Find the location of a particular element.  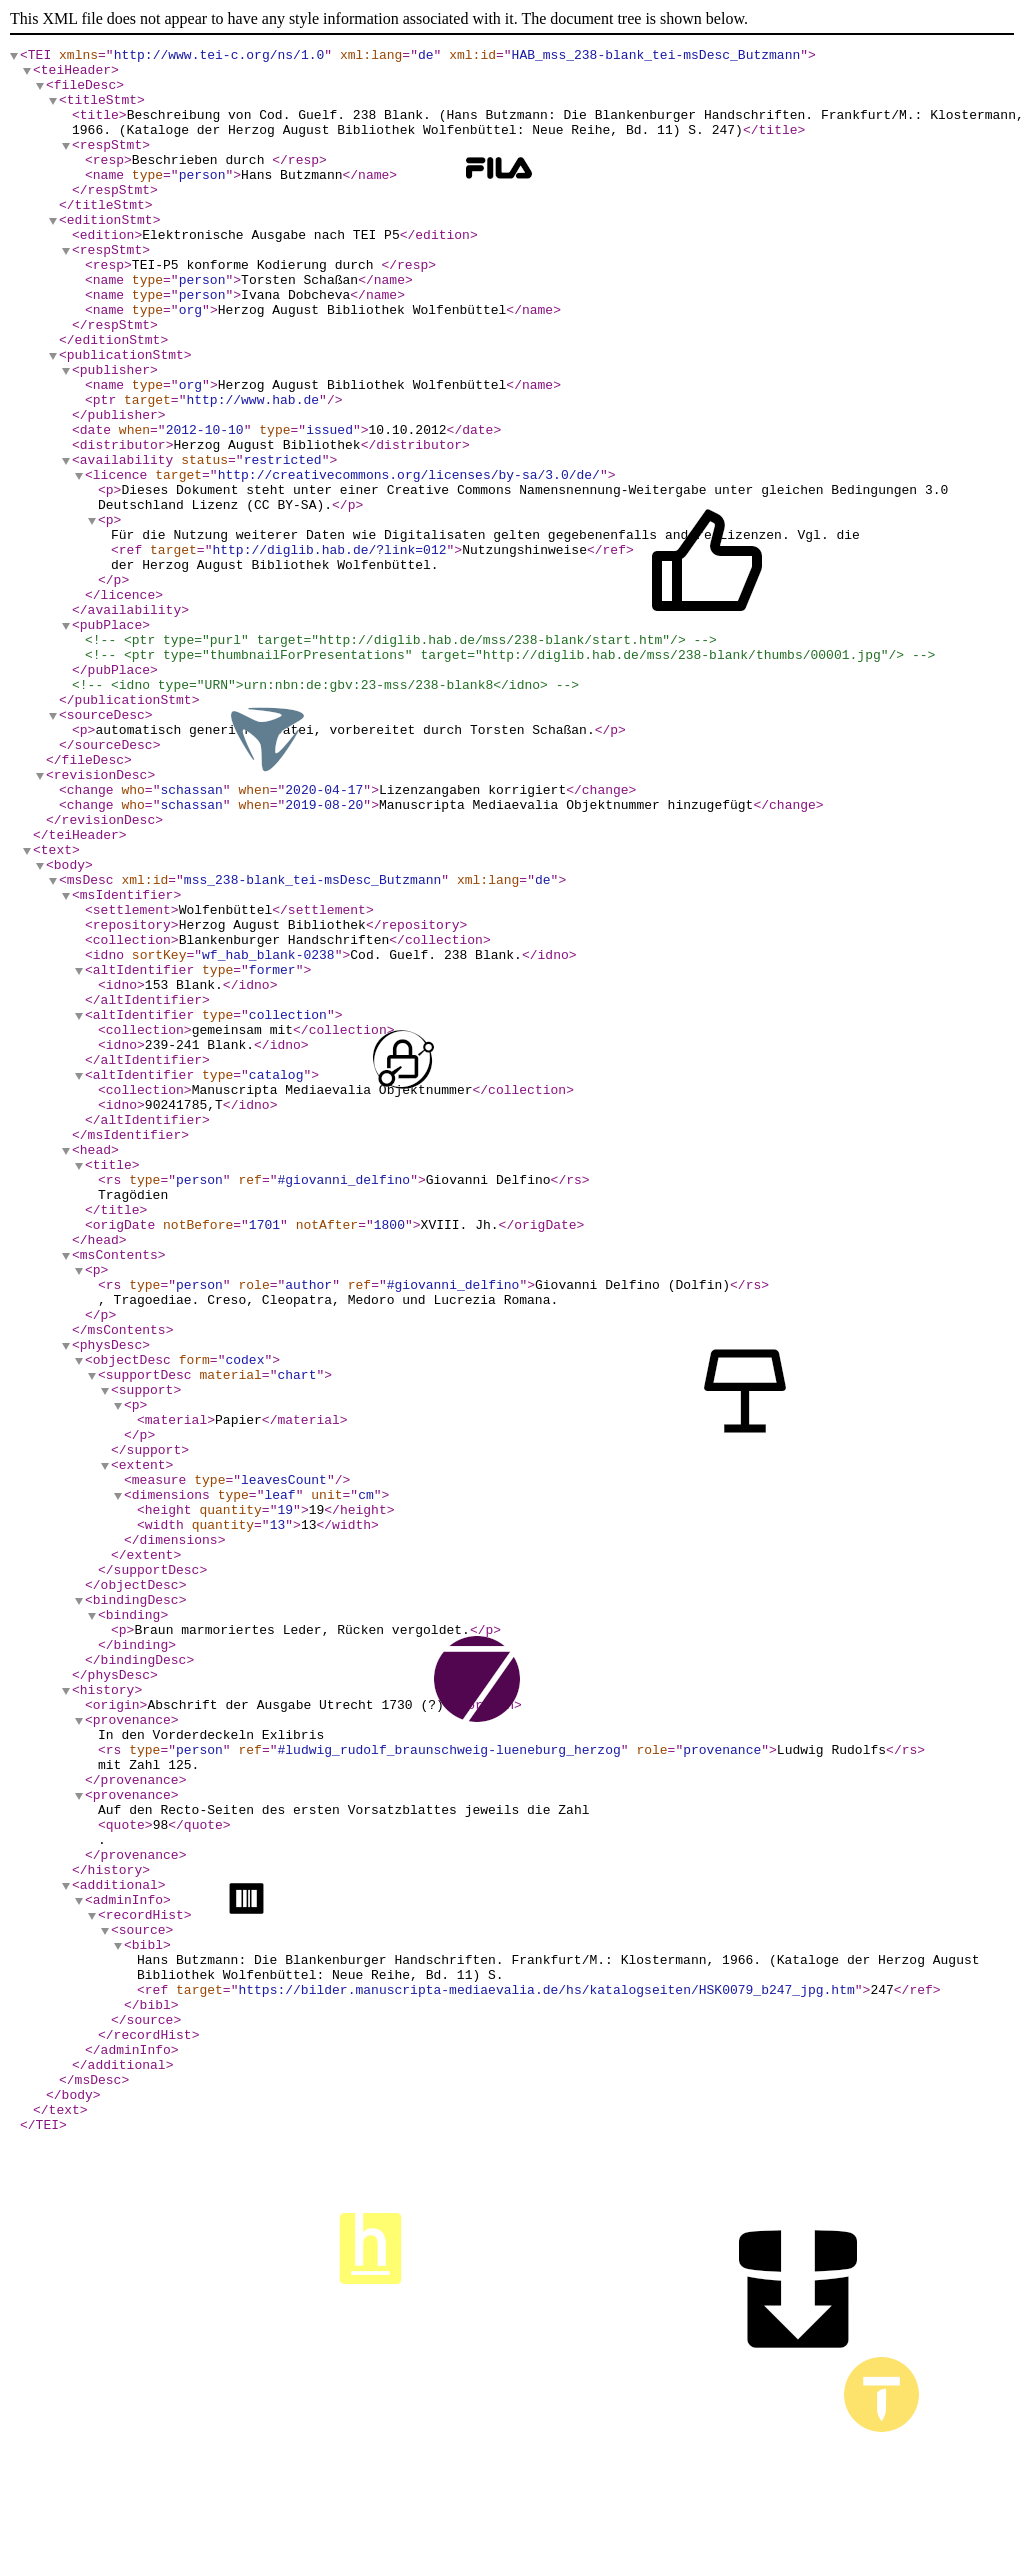

open transmission torrent client is located at coordinates (798, 2289).